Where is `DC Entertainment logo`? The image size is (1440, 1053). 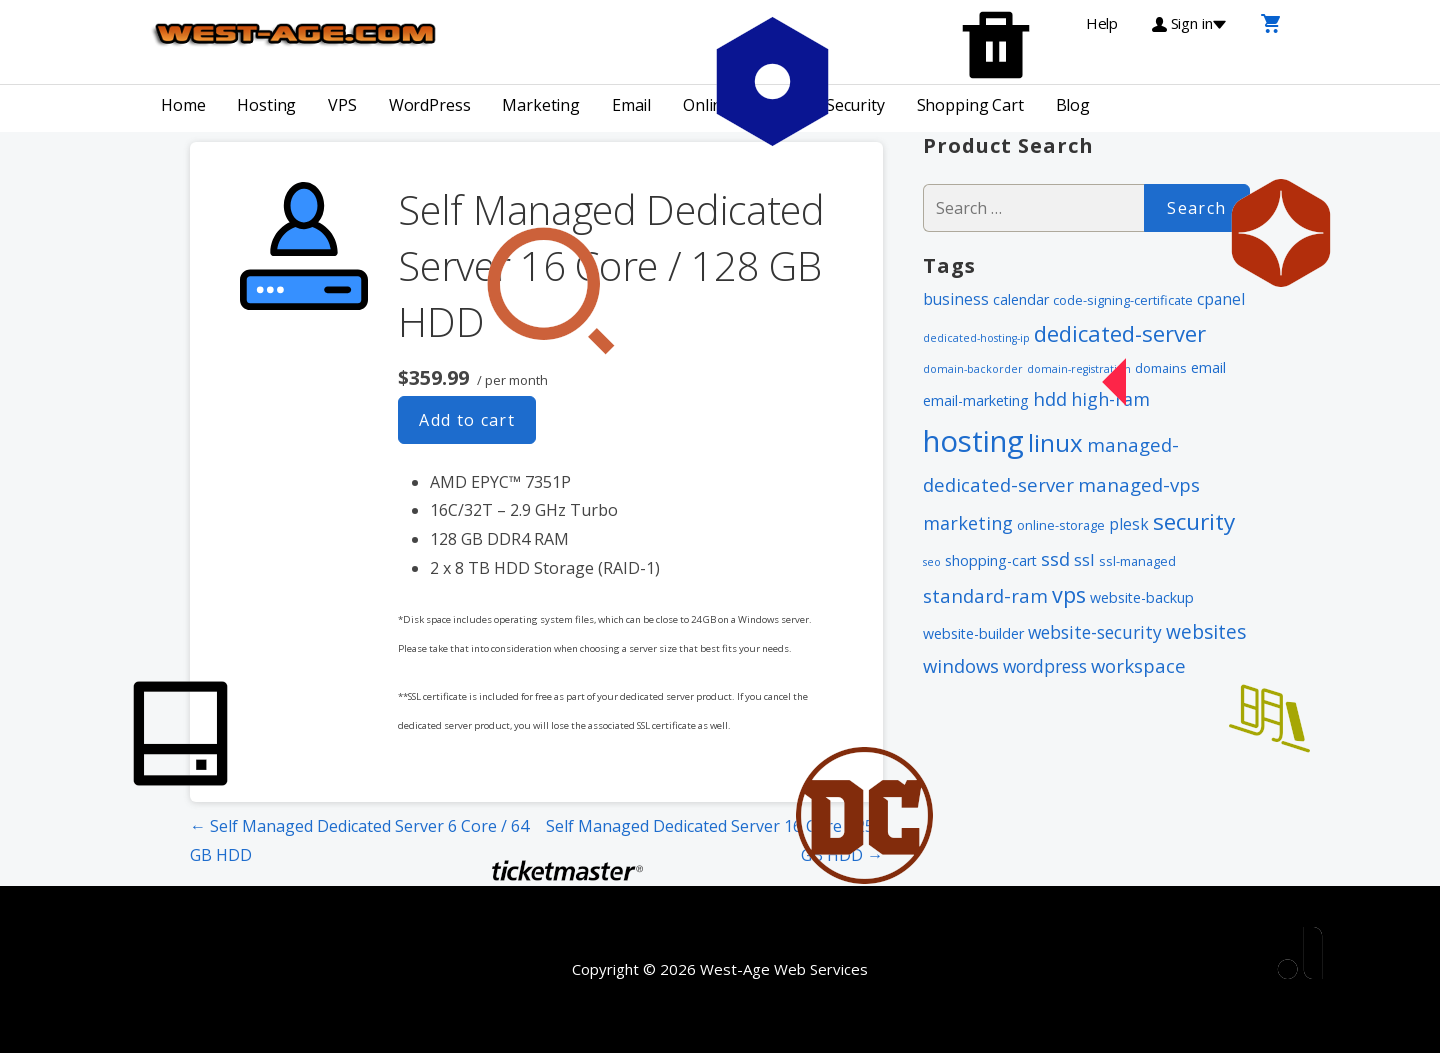 DC Entertainment logo is located at coordinates (864, 815).